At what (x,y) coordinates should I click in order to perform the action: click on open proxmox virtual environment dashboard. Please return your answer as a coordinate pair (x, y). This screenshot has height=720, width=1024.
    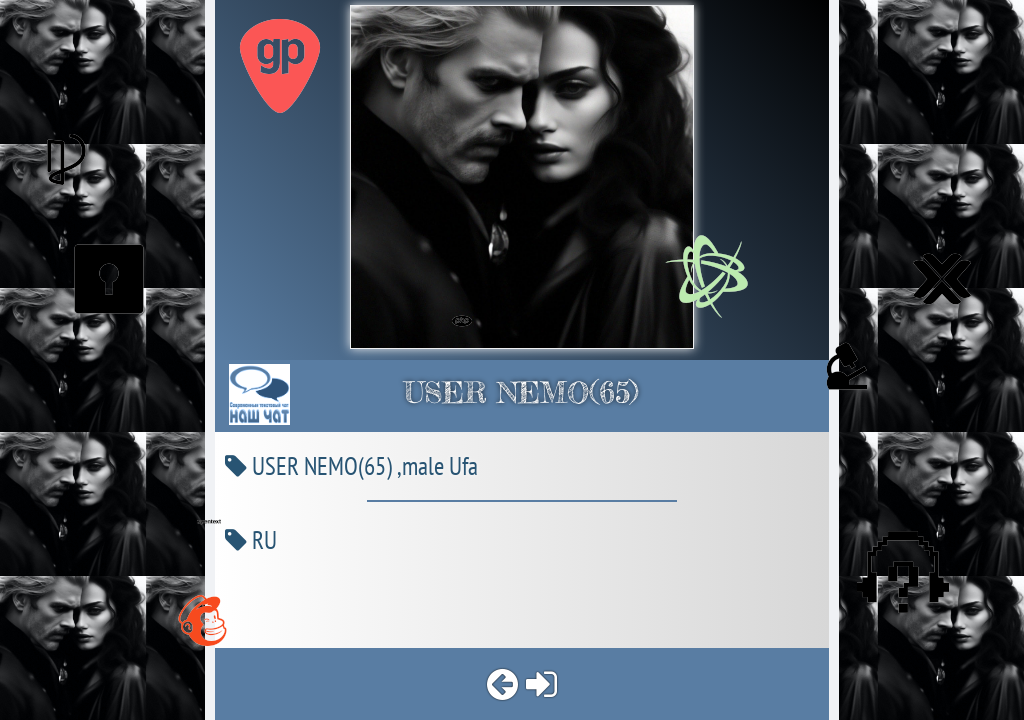
    Looking at the image, I should click on (942, 279).